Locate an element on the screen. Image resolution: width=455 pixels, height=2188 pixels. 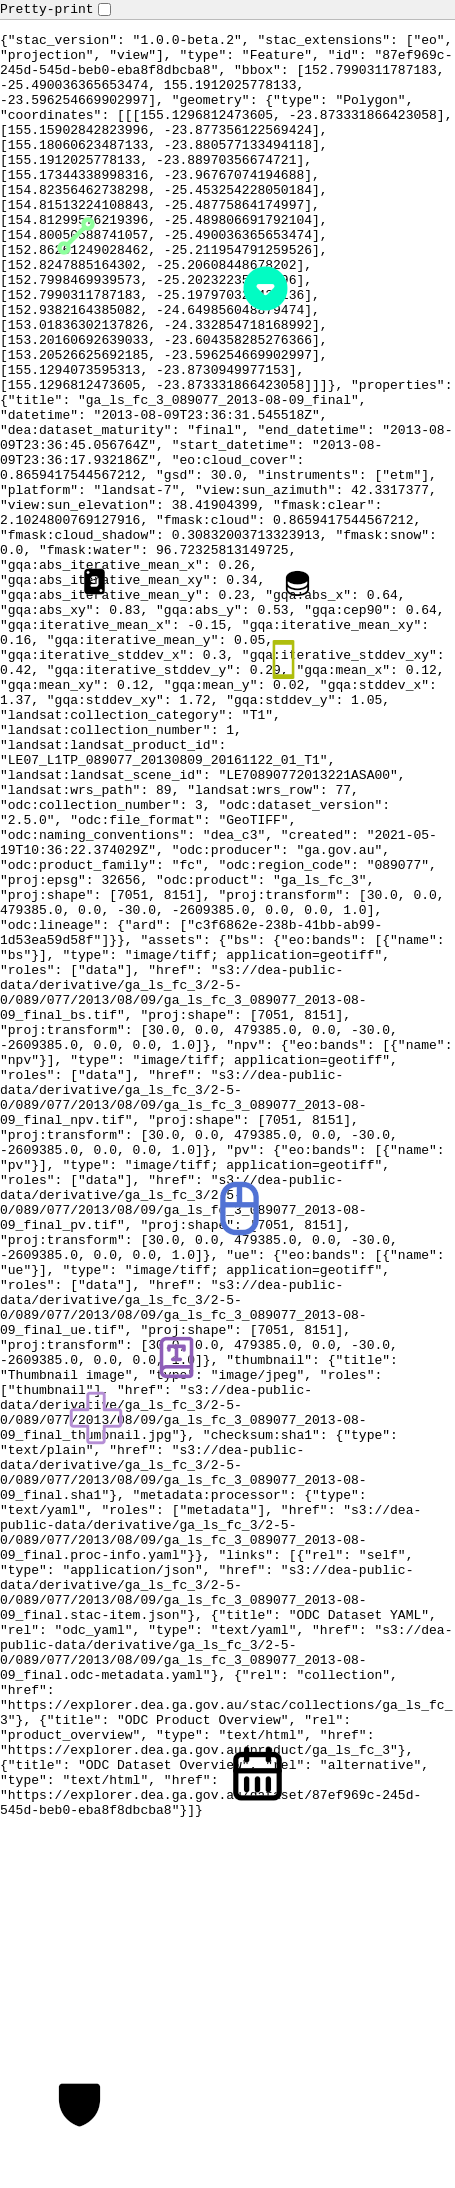
security or protection status indicator is located at coordinates (79, 2102).